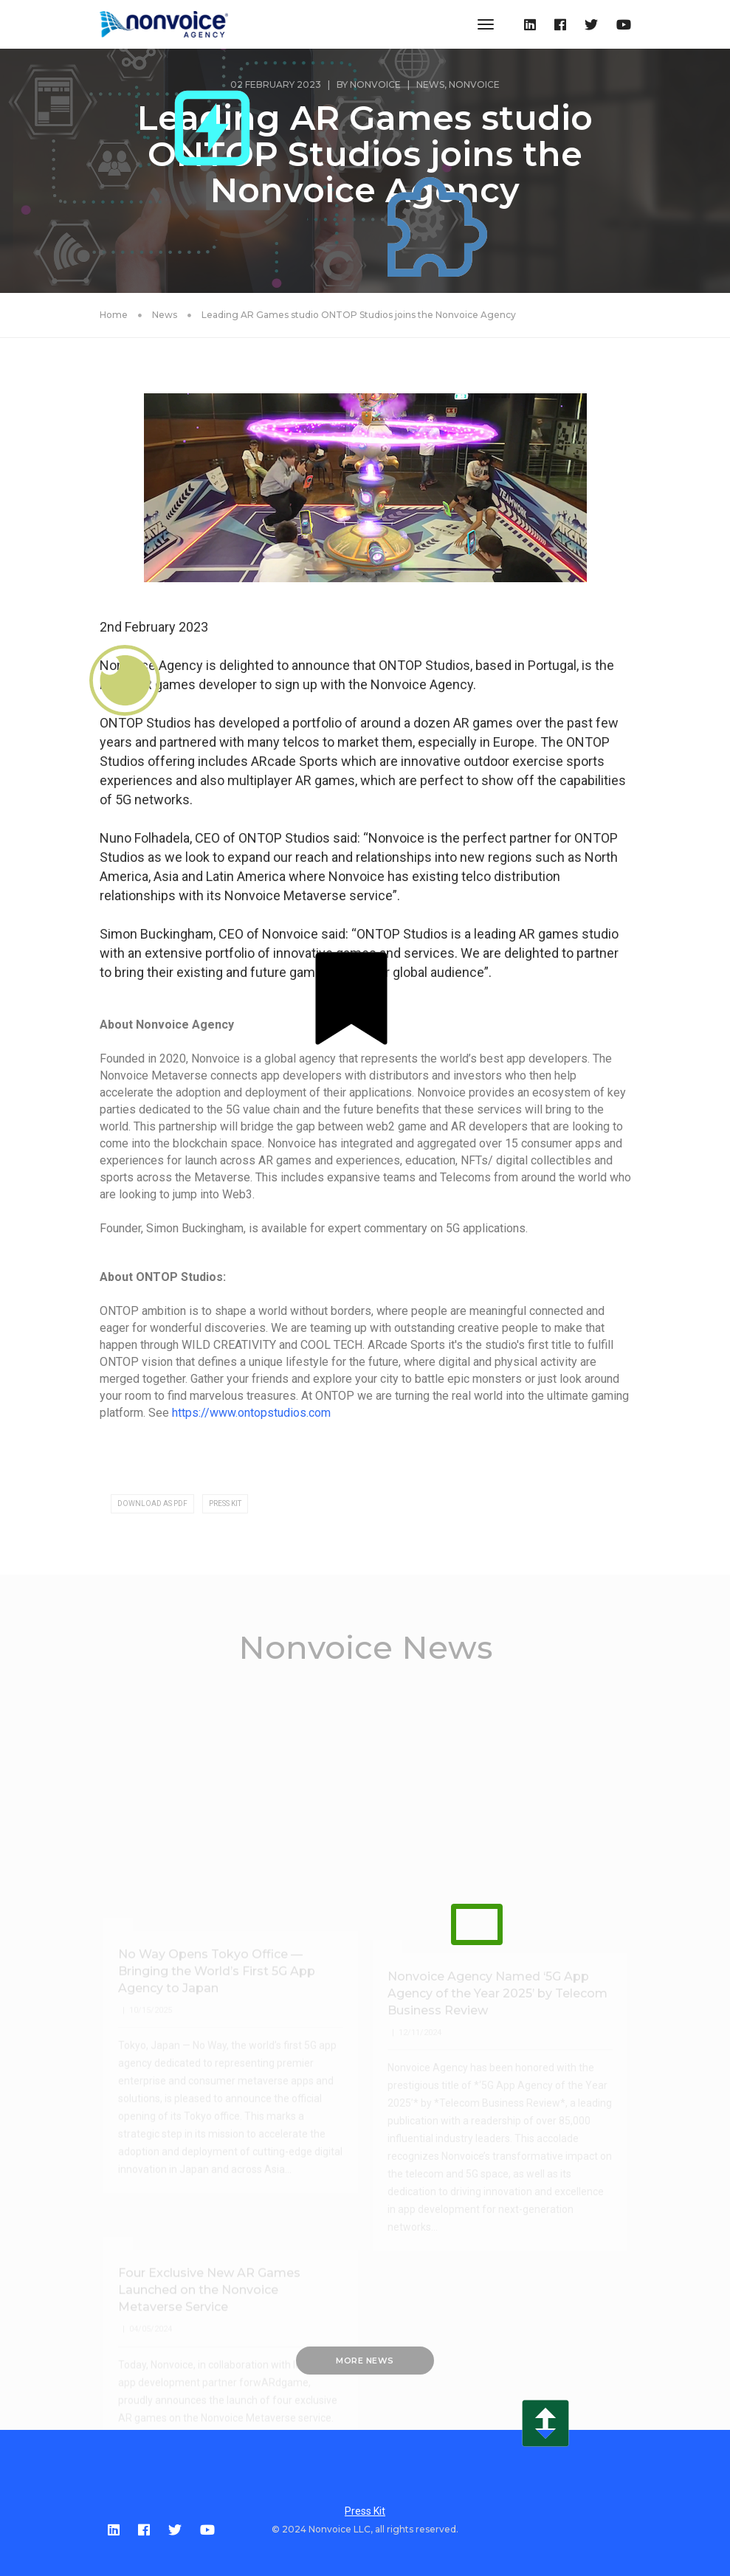 This screenshot has width=730, height=2576. Describe the element at coordinates (437, 227) in the screenshot. I see `wxt framework logo` at that location.